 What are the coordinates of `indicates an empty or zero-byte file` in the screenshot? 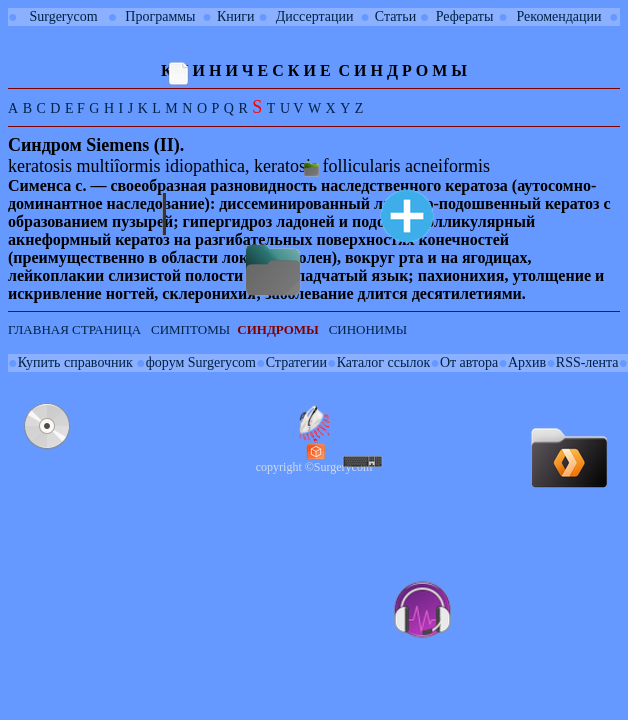 It's located at (178, 73).